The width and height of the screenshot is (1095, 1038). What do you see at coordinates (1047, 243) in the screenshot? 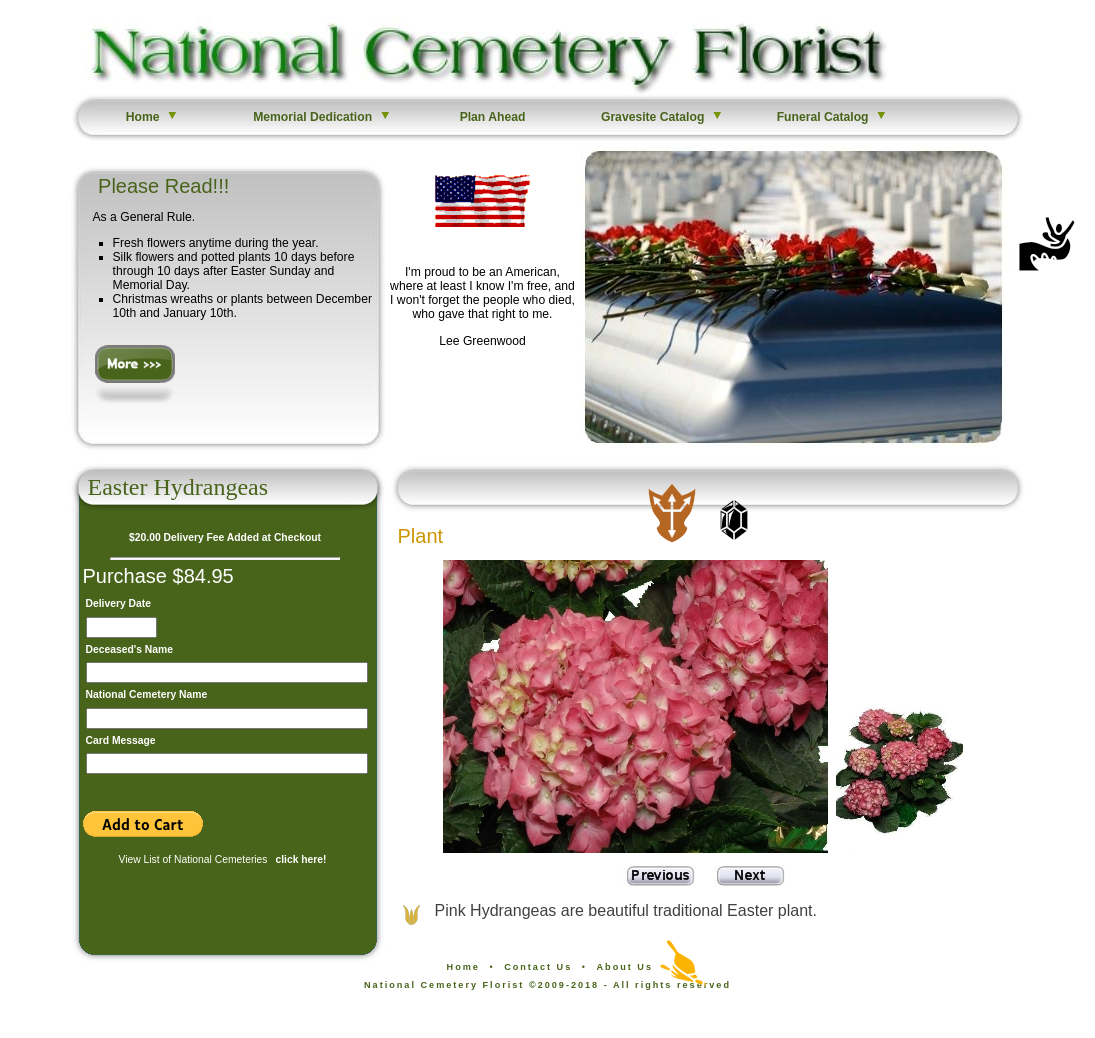
I see `summon a demon from a portal` at bounding box center [1047, 243].